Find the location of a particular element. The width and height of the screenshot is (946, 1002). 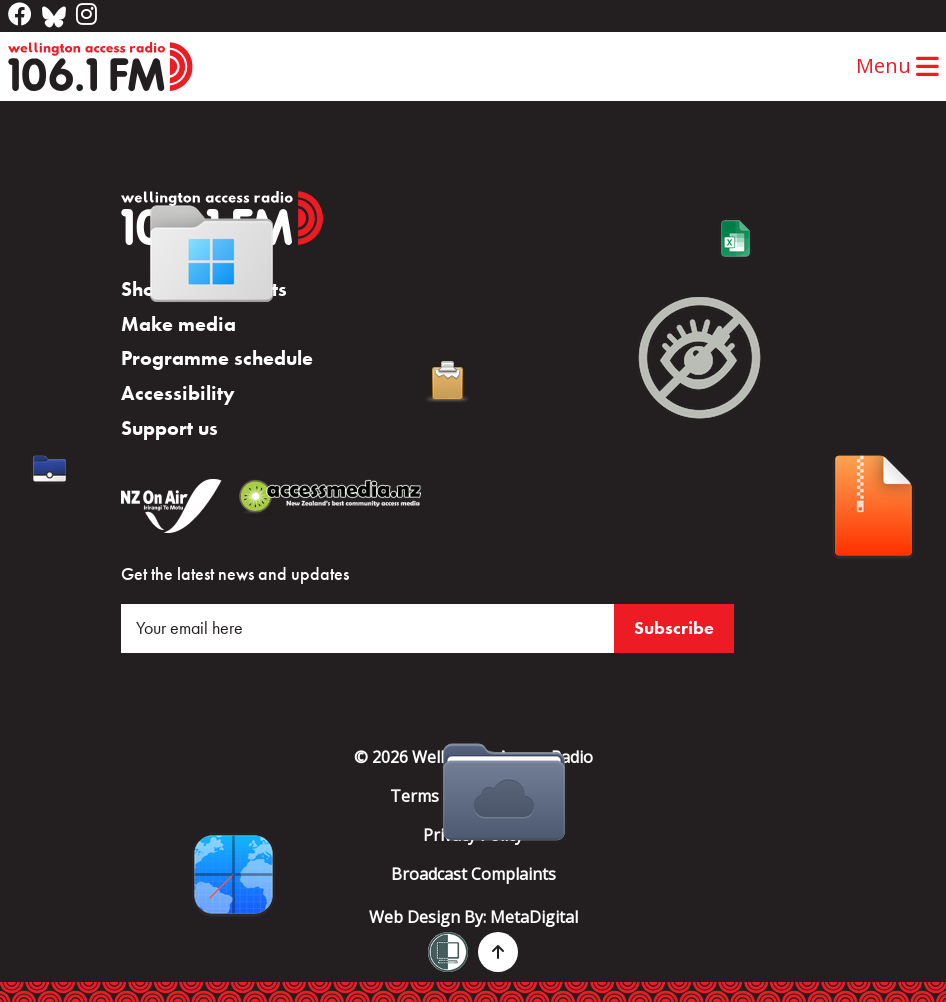

open a microsoft excel spreadsheet file is located at coordinates (735, 238).